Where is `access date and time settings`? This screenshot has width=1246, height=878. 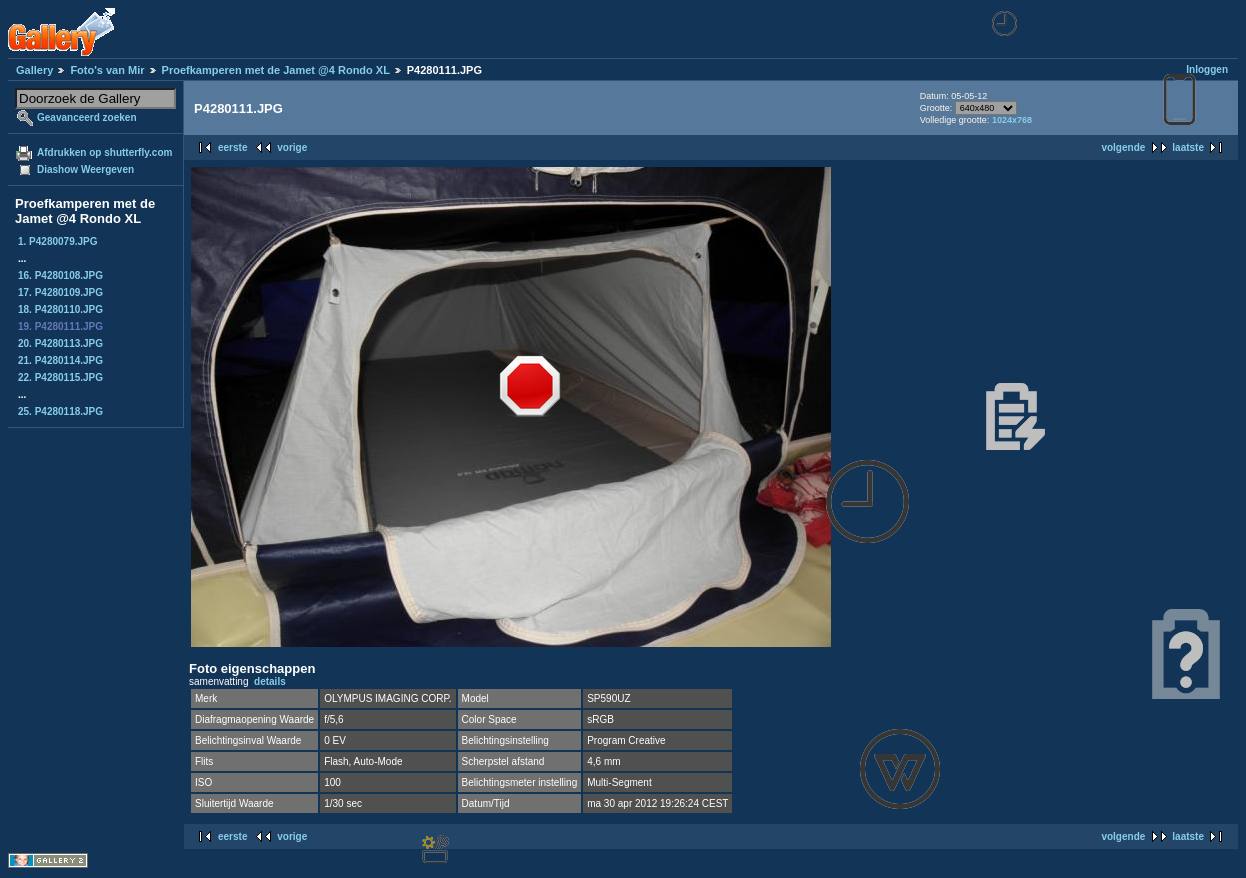 access date and time settings is located at coordinates (1004, 23).